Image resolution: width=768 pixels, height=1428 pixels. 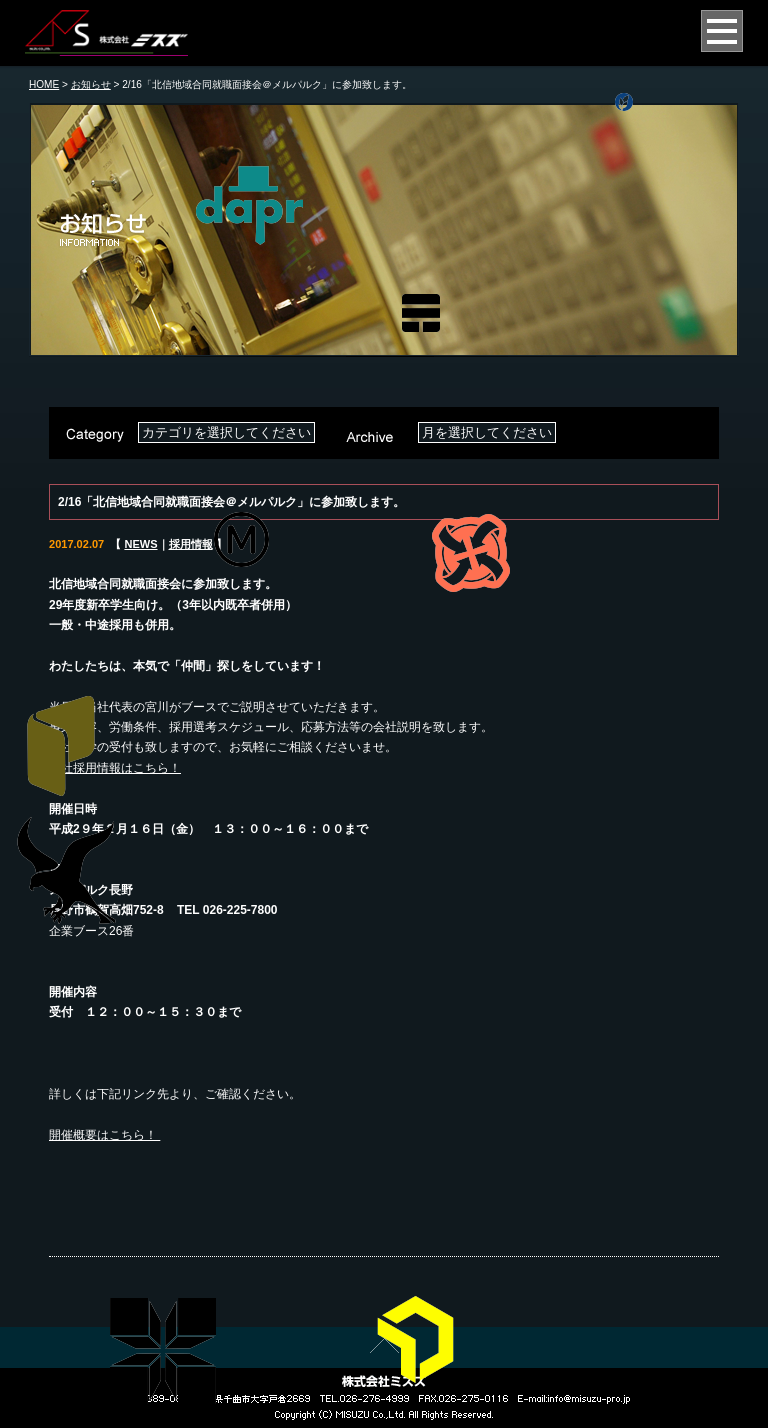 What do you see at coordinates (624, 102) in the screenshot?
I see `rye package manager logo` at bounding box center [624, 102].